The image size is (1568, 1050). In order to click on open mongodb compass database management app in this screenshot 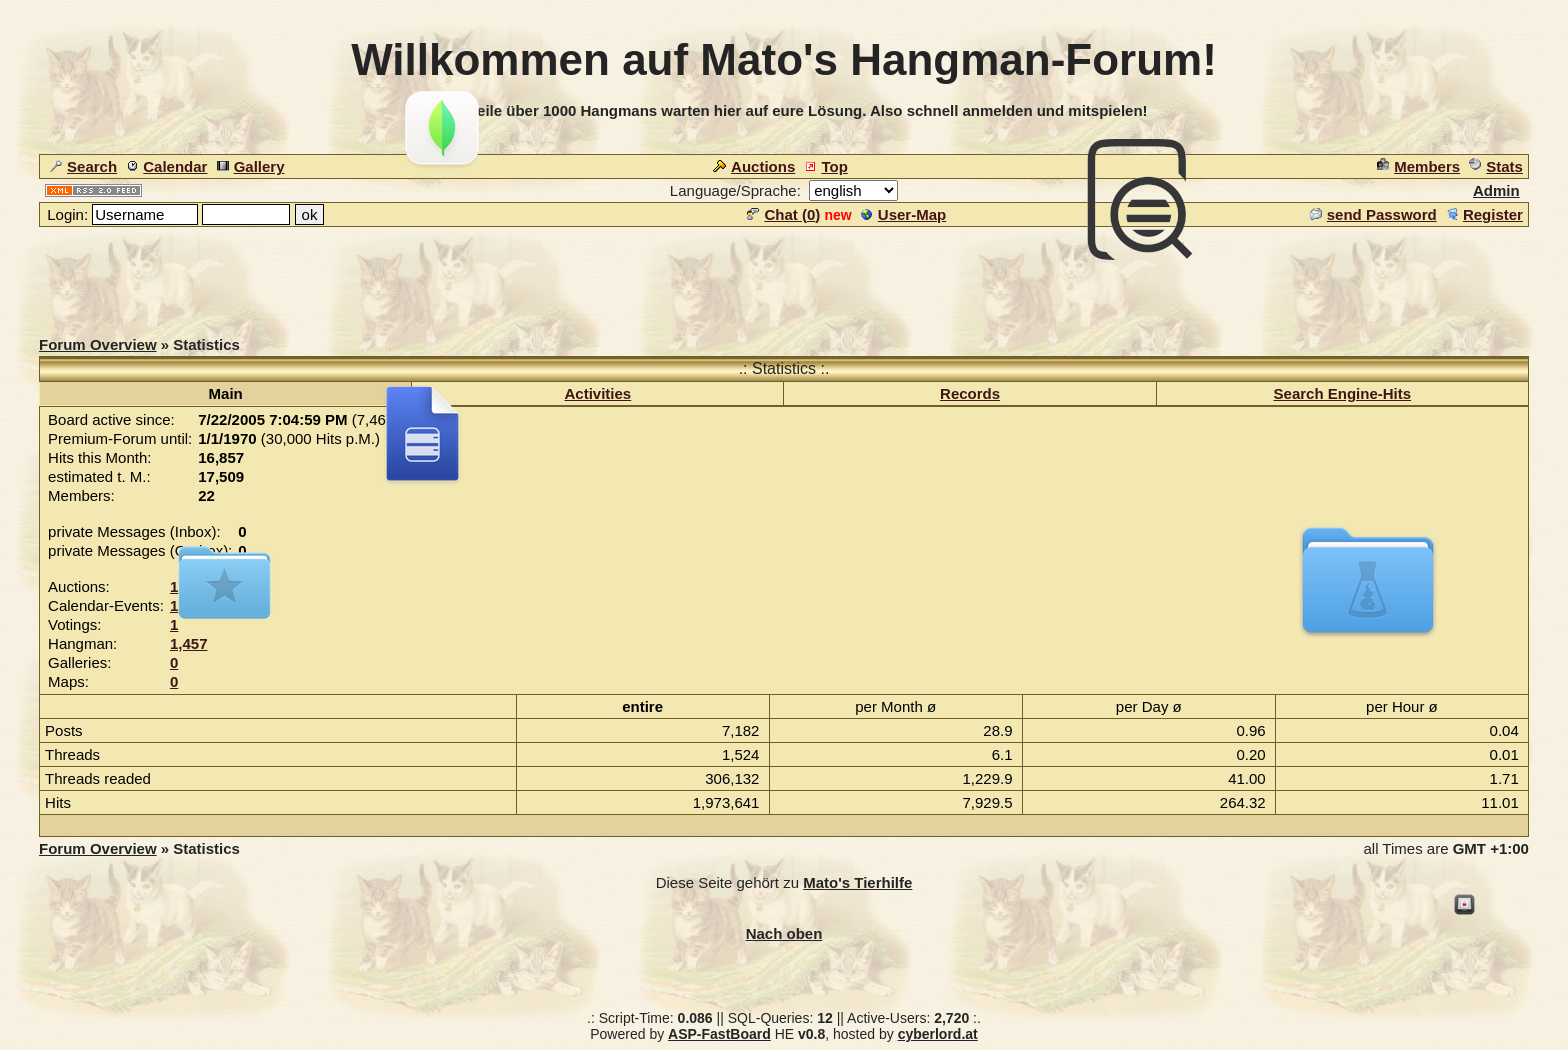, I will do `click(442, 128)`.